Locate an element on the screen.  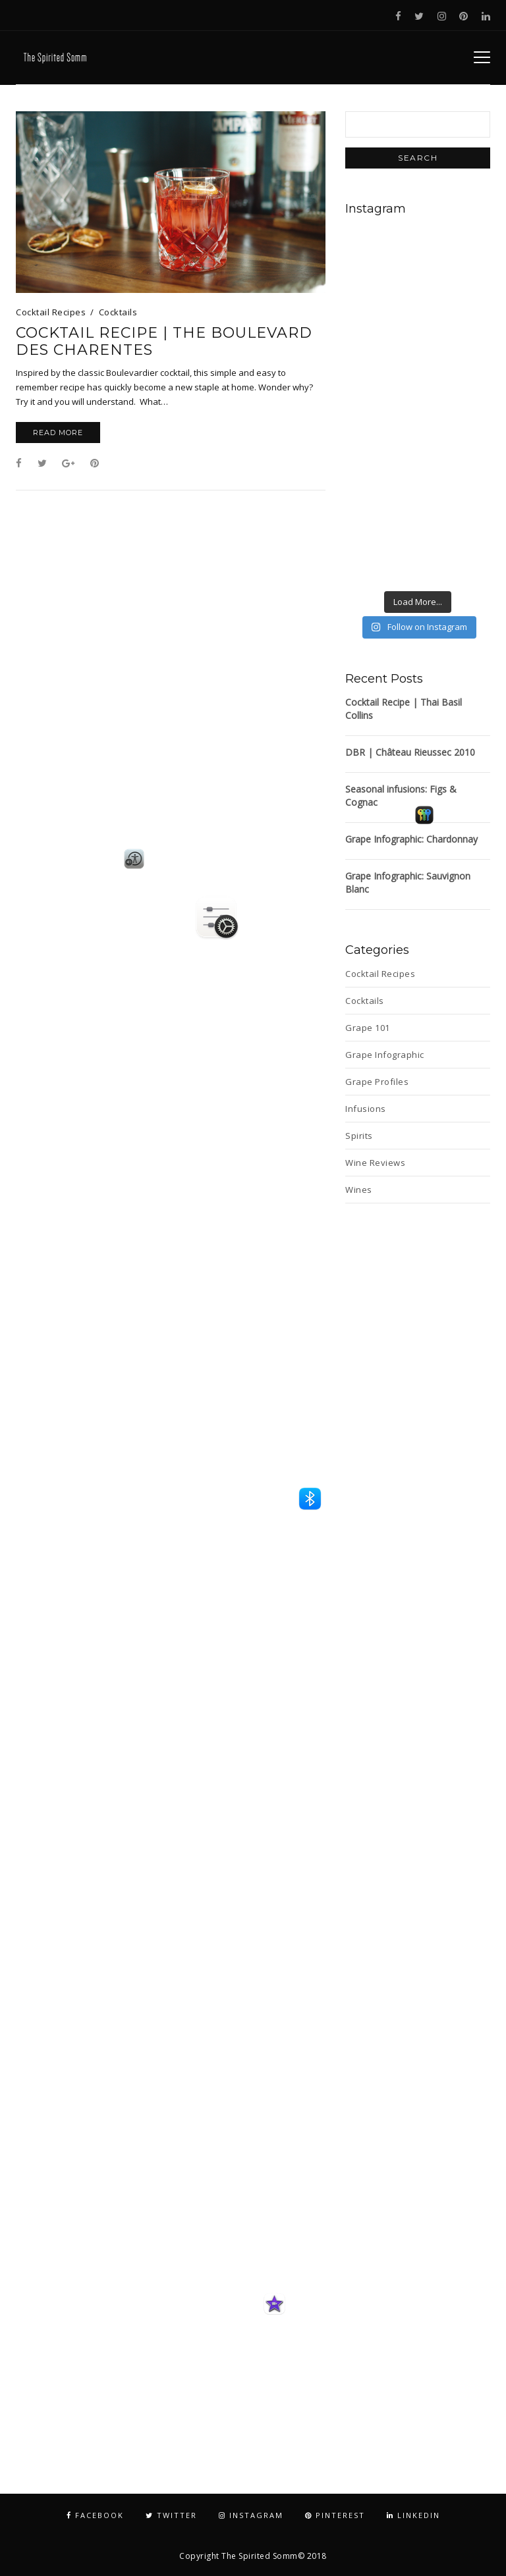
open VoiceOver accessibility utility is located at coordinates (134, 858).